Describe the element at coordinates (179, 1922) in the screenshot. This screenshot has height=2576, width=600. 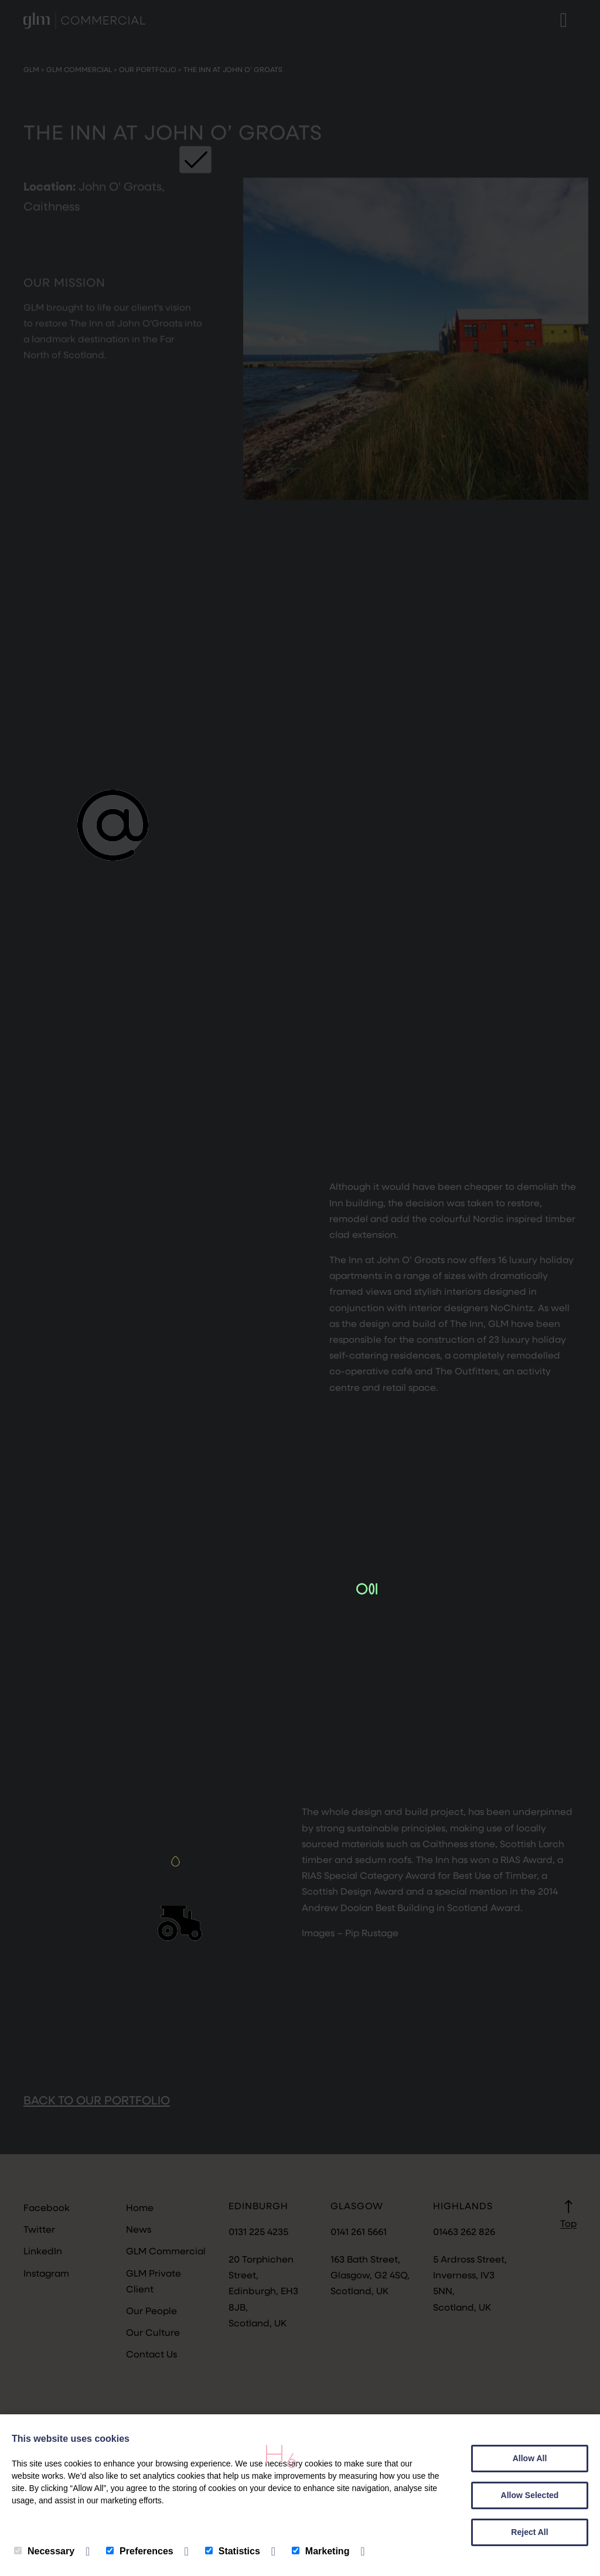
I see `access farming or agriculture features` at that location.